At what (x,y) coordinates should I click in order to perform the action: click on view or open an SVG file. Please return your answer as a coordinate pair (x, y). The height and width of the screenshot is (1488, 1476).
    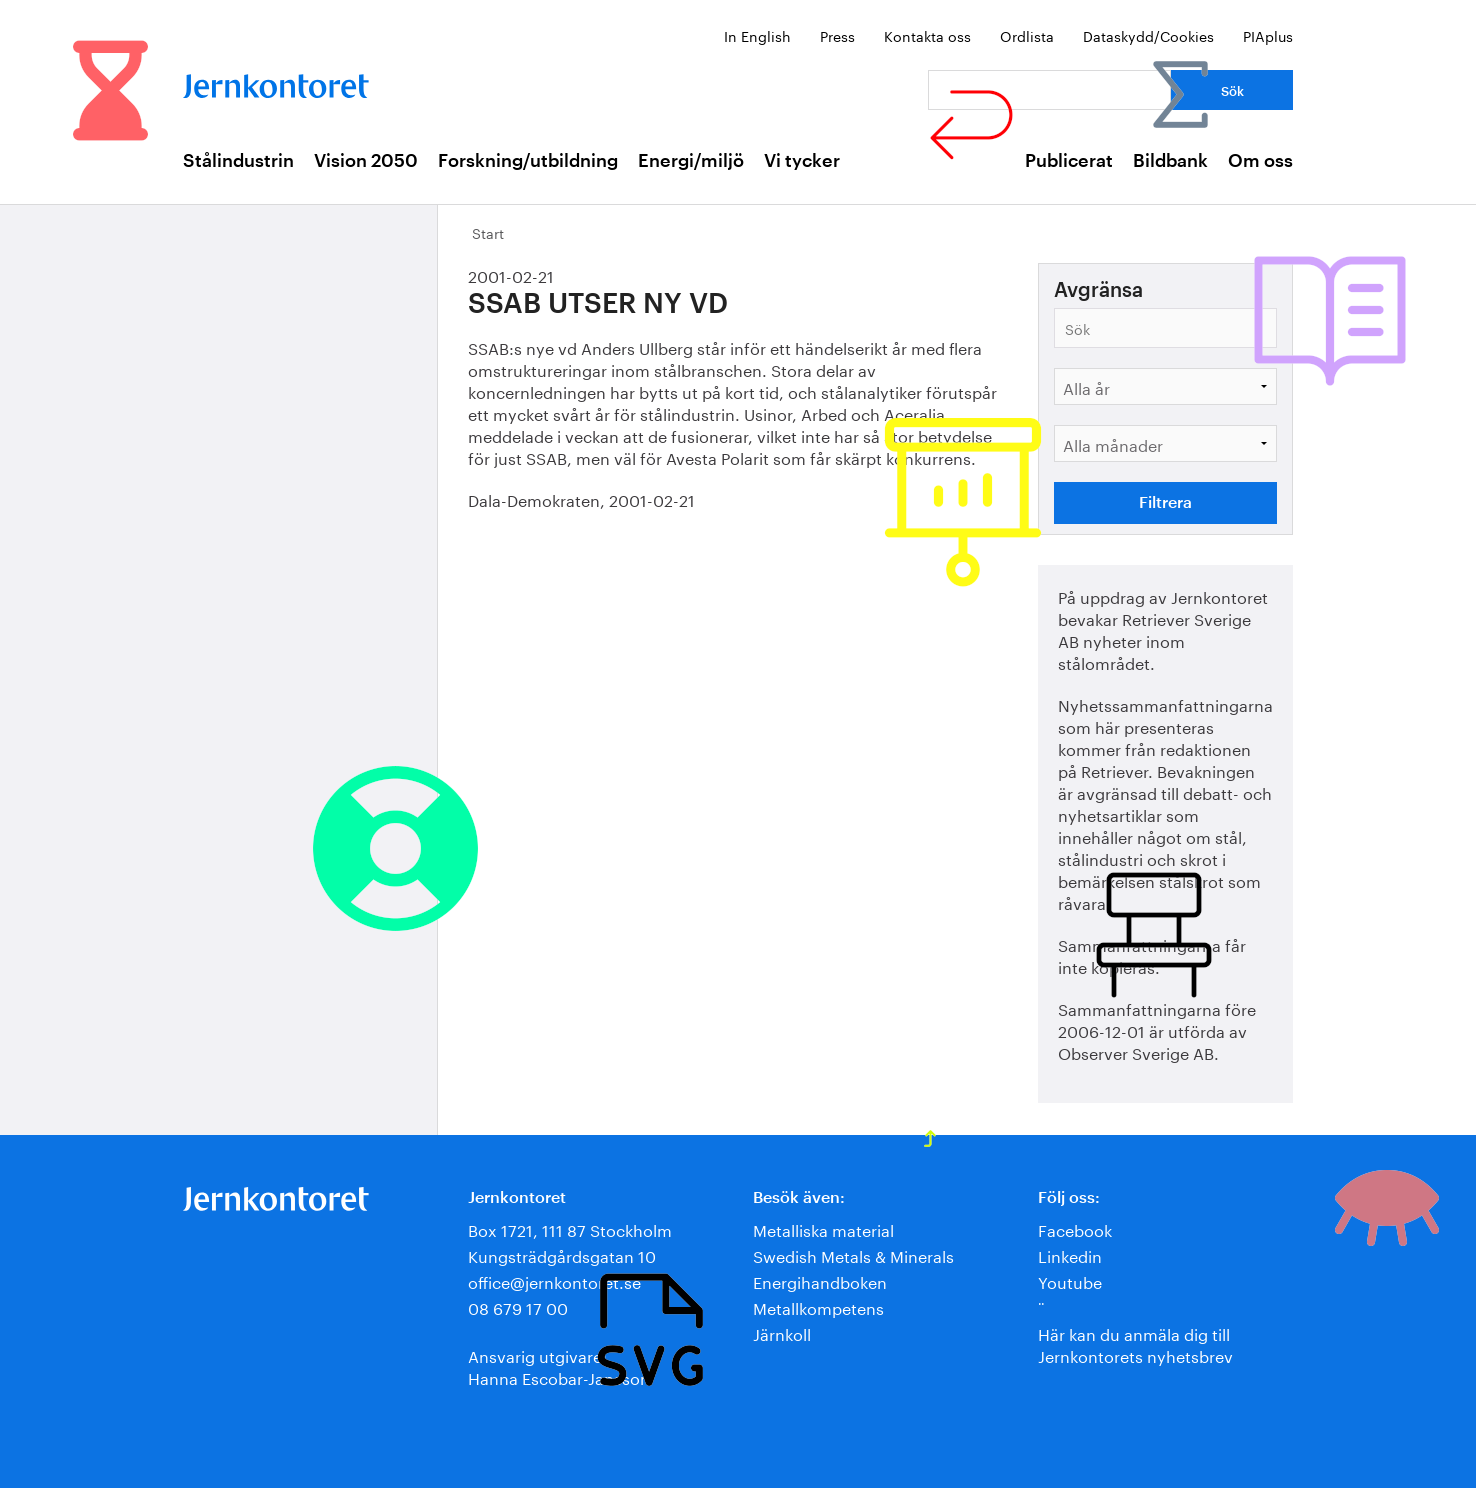
    Looking at the image, I should click on (651, 1334).